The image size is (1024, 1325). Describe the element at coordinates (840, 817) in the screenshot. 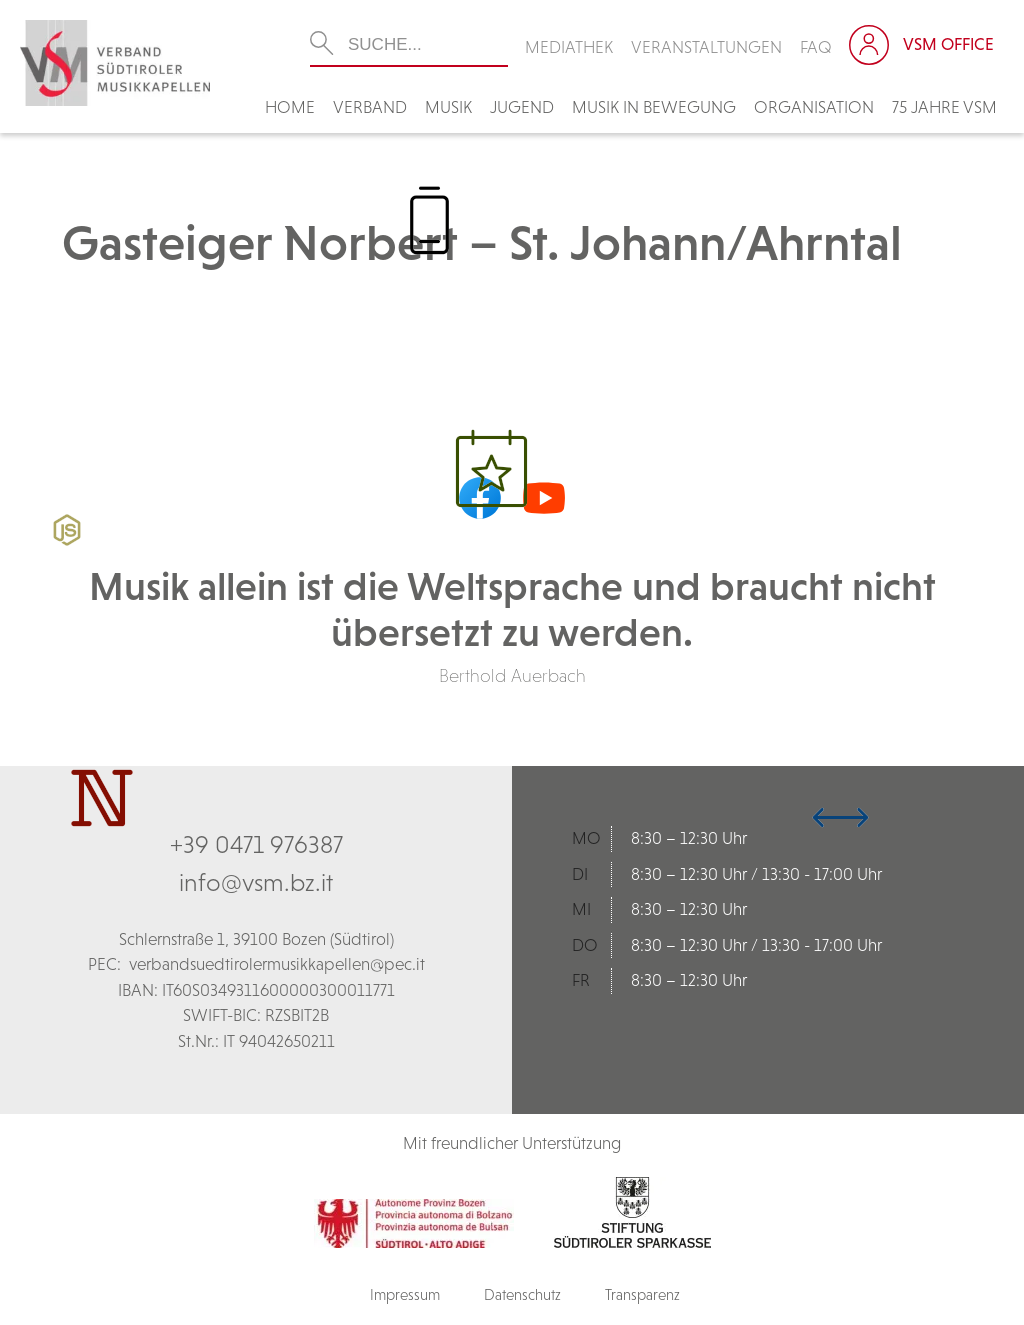

I see `adjust horizontal spacing or width` at that location.